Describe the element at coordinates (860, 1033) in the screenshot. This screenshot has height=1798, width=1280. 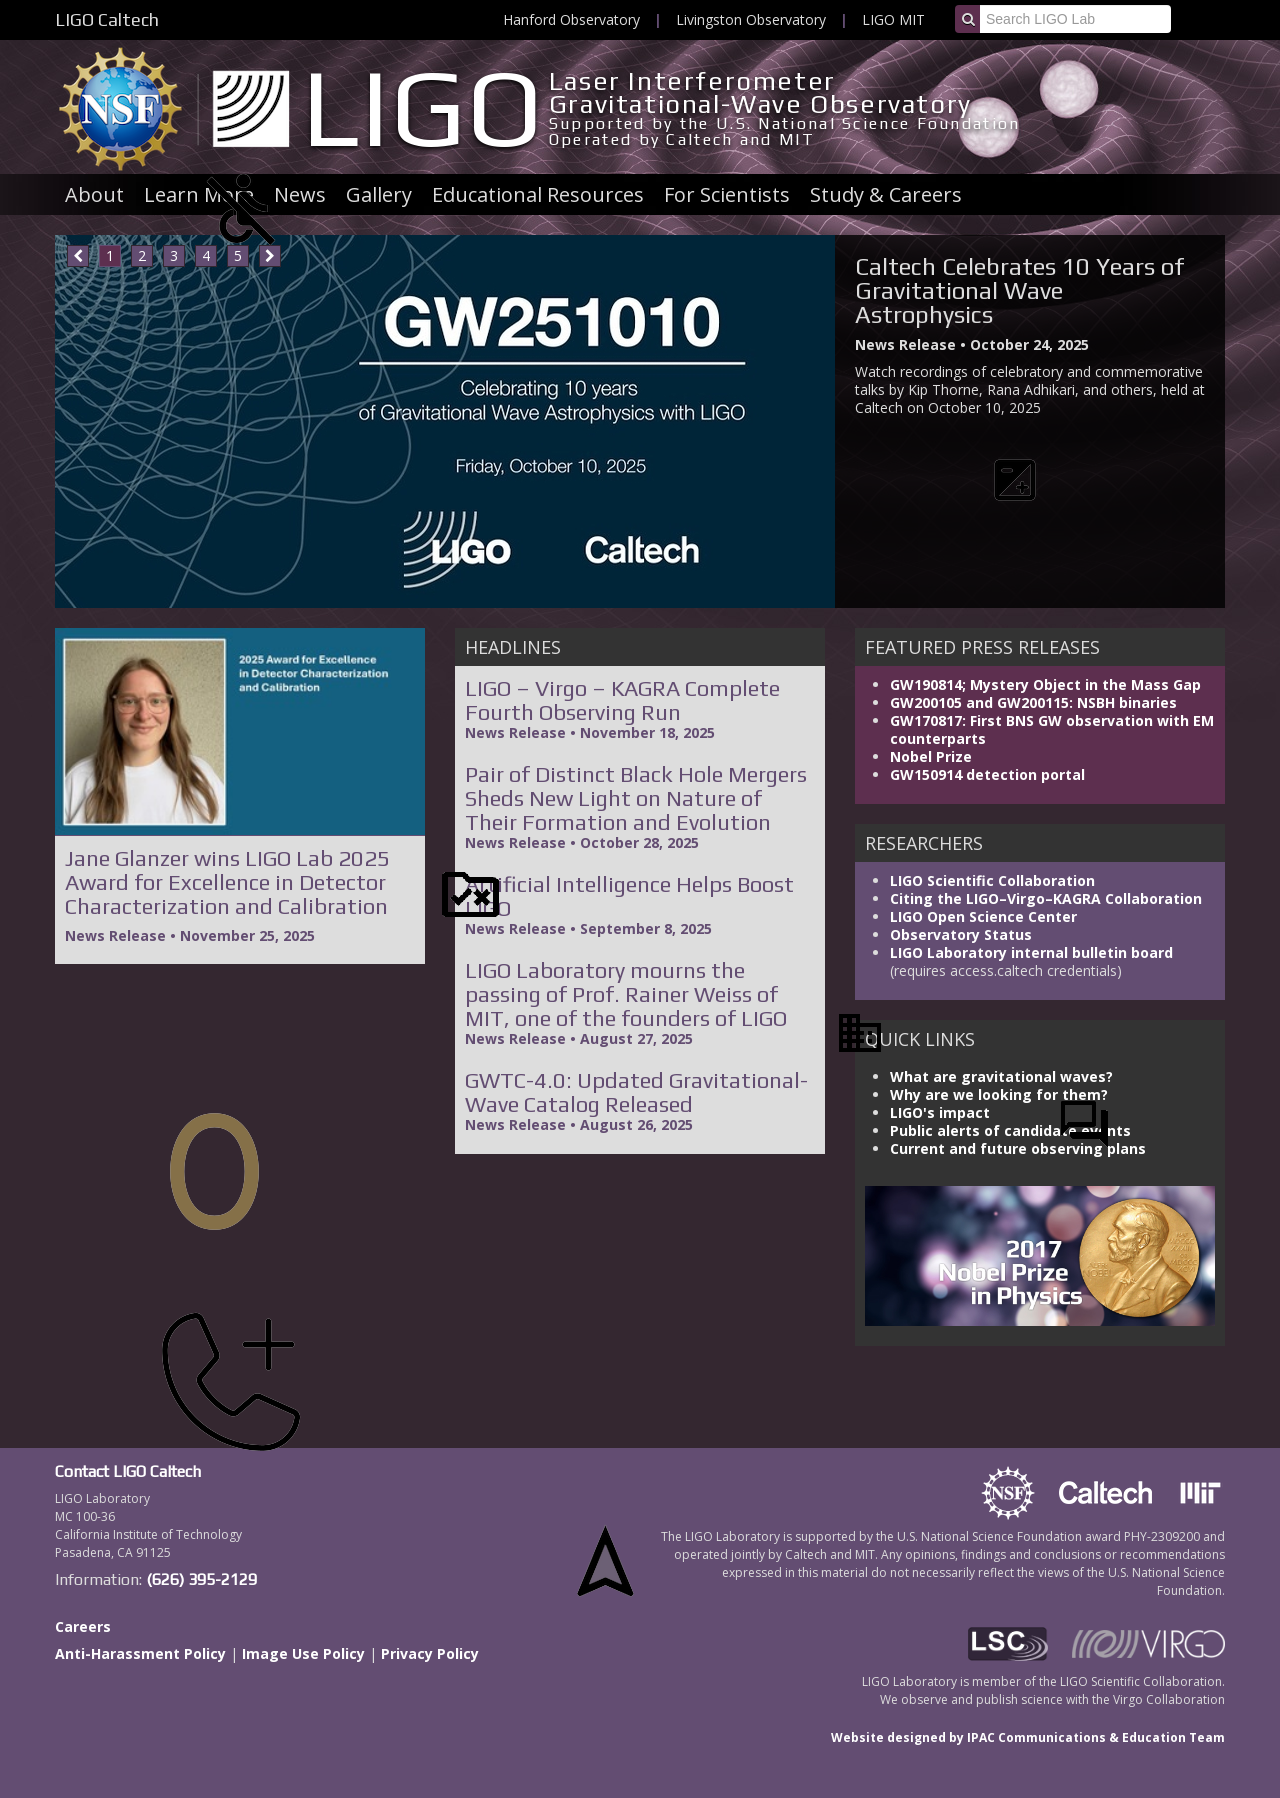
I see `view business contact information` at that location.